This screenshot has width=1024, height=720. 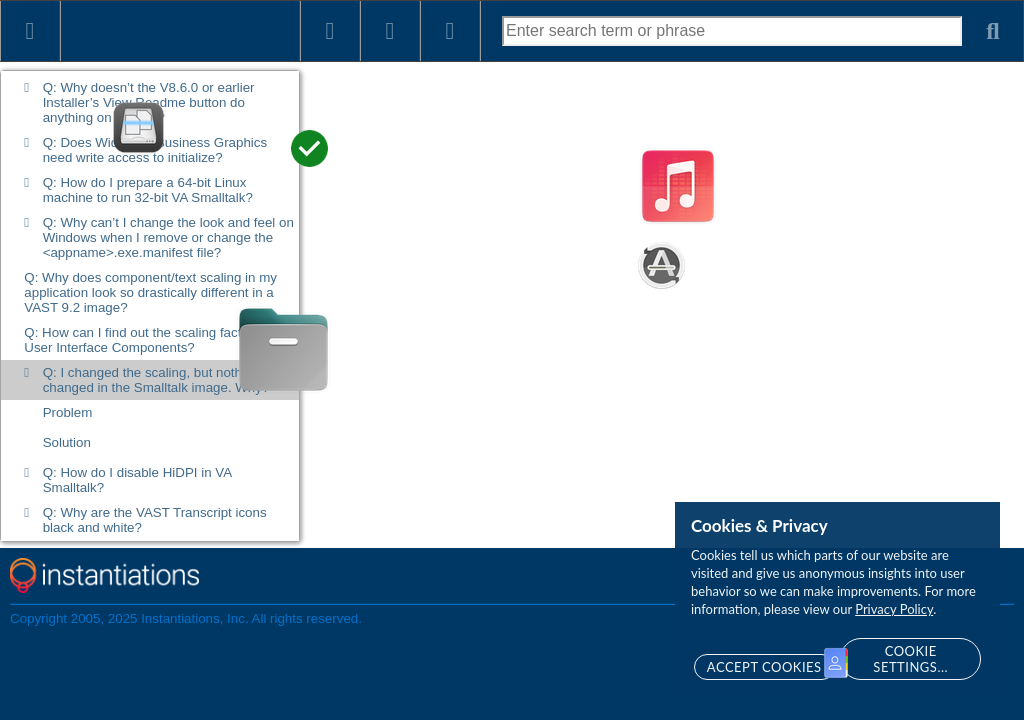 What do you see at coordinates (836, 663) in the screenshot?
I see `open the contacts app` at bounding box center [836, 663].